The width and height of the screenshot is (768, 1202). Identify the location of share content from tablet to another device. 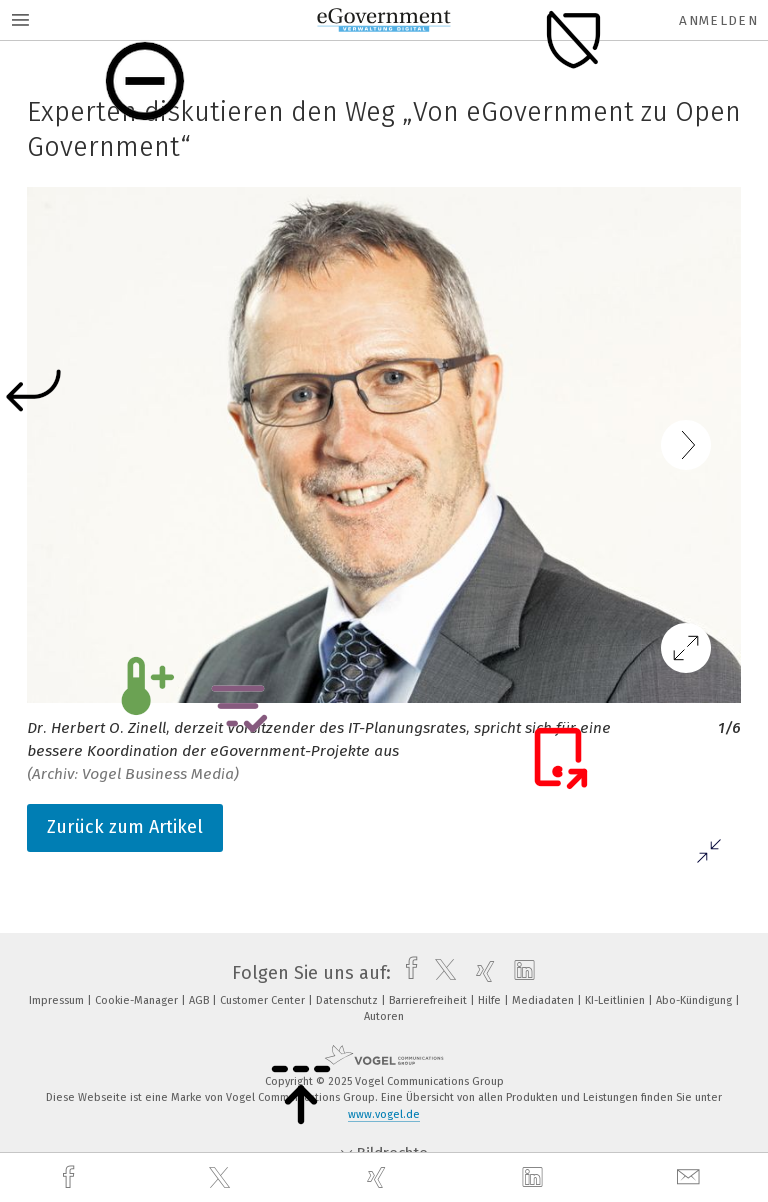
(558, 757).